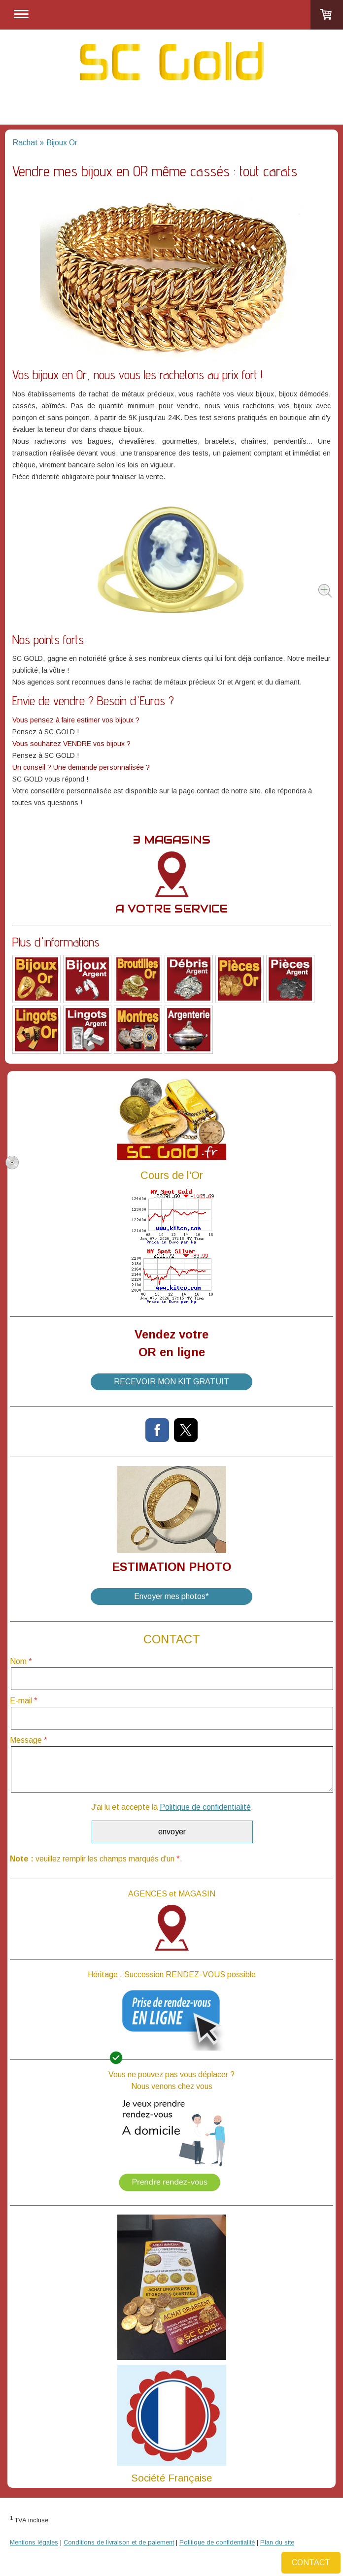 The height and width of the screenshot is (2576, 343). What do you see at coordinates (116, 2057) in the screenshot?
I see `confirm or apply changes` at bounding box center [116, 2057].